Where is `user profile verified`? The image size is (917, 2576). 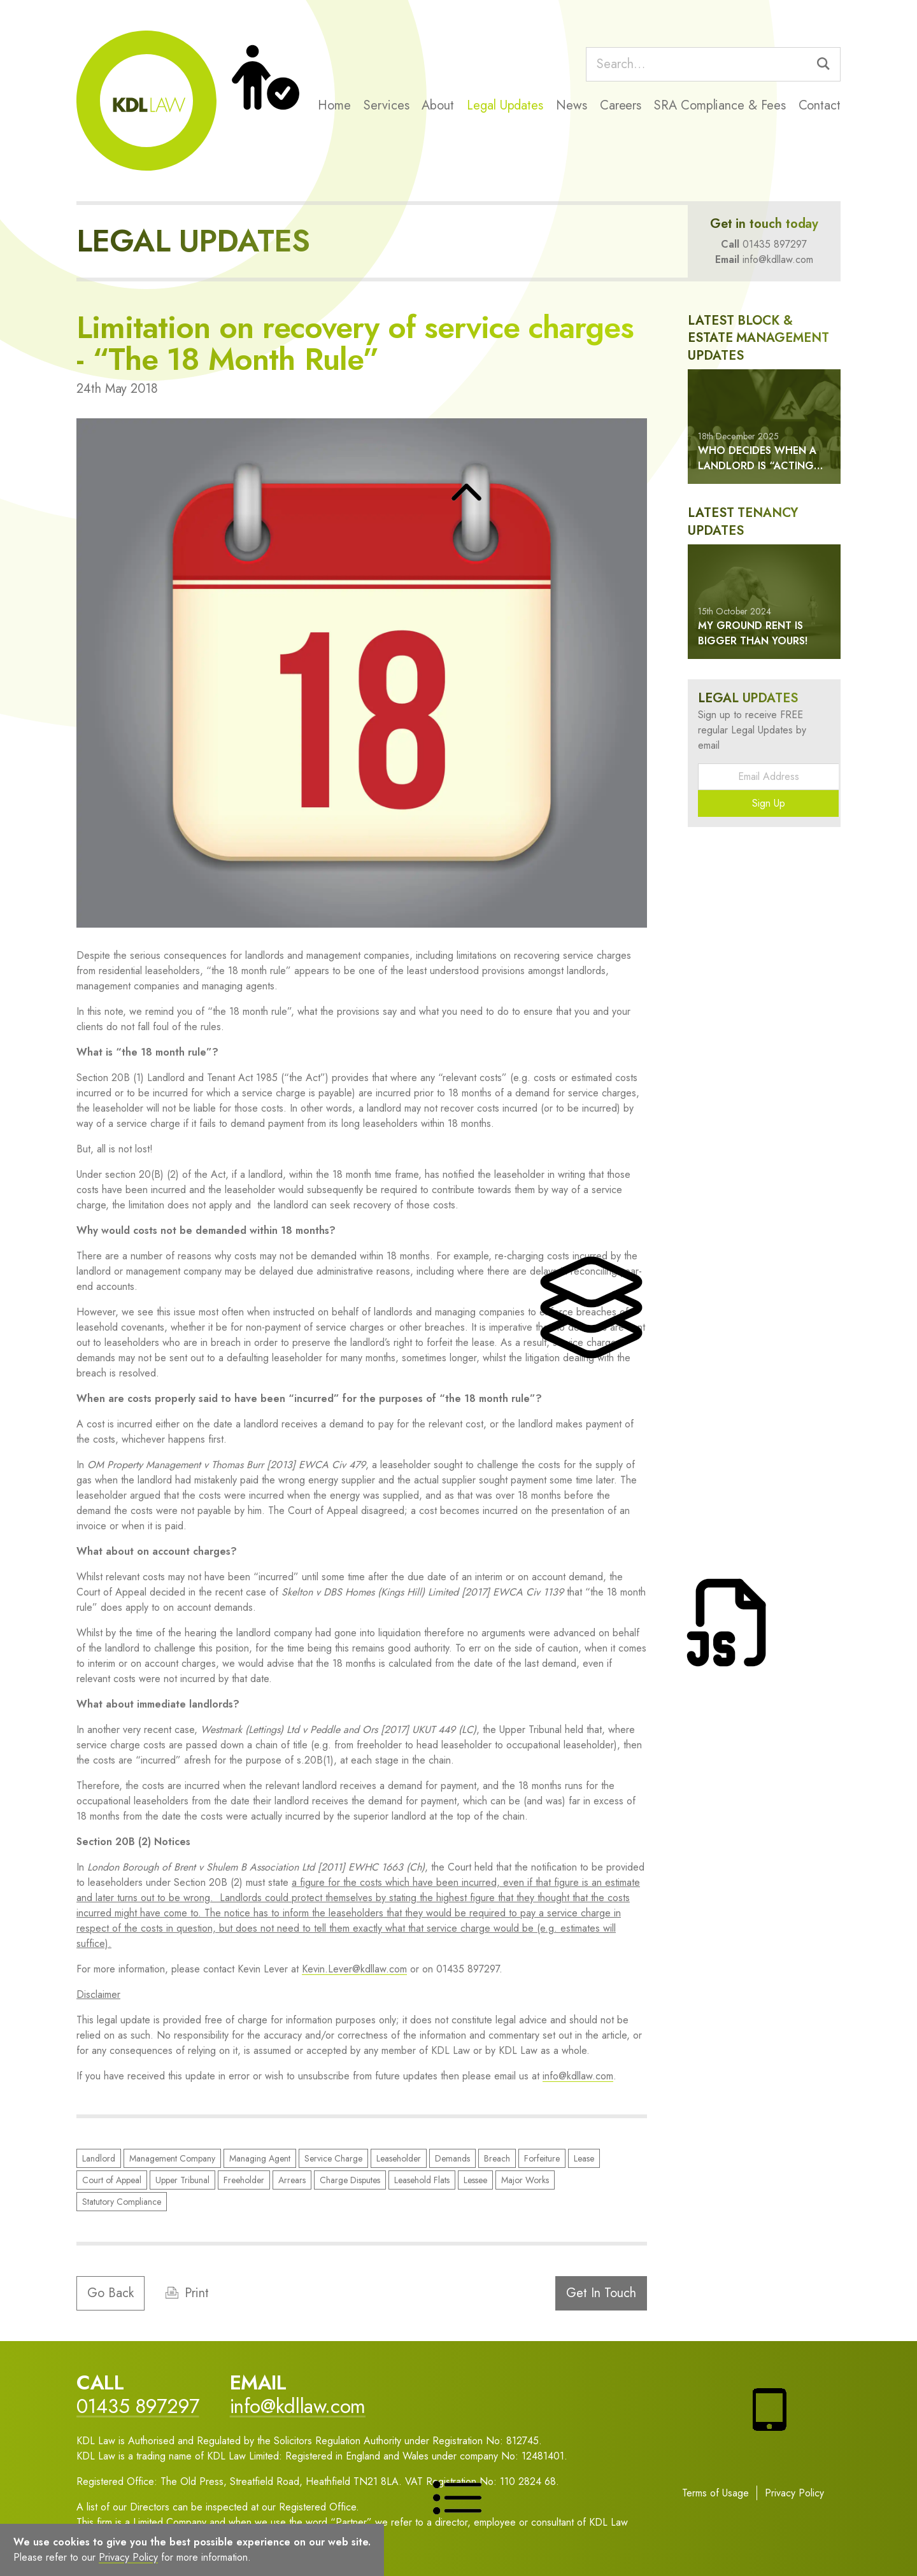
user profile verified is located at coordinates (263, 77).